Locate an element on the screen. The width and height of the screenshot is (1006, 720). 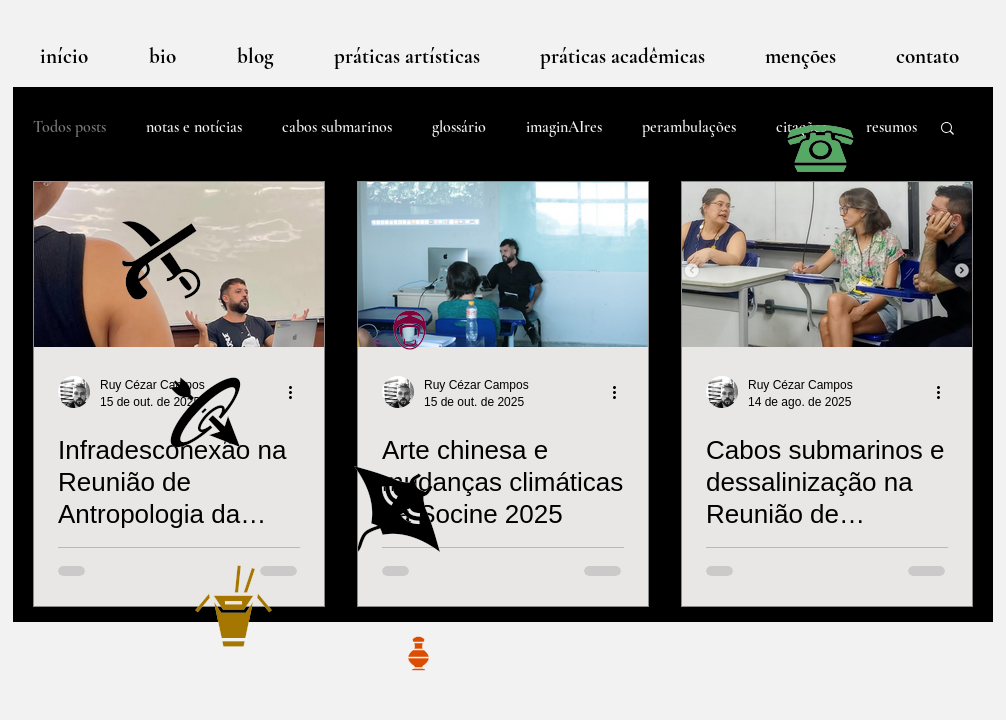
view pottery or ceramics collection is located at coordinates (418, 653).